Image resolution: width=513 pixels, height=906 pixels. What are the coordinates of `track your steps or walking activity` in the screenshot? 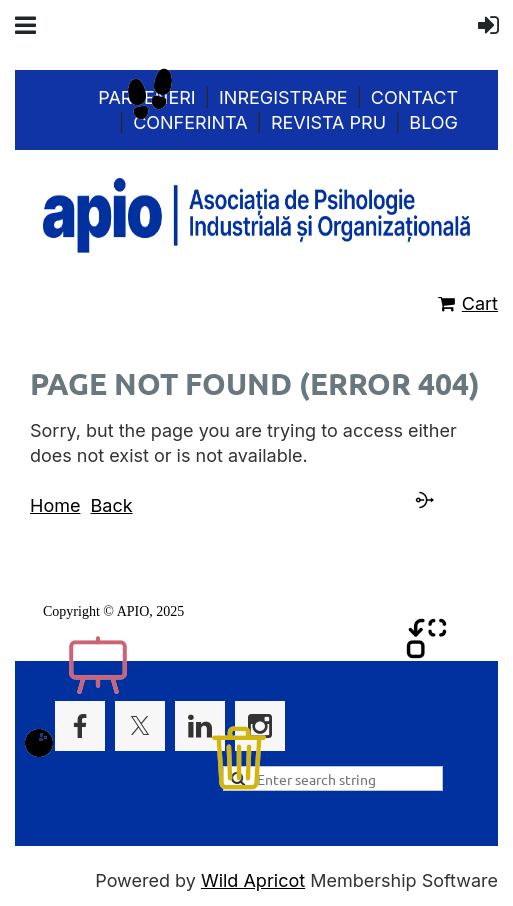 It's located at (150, 94).